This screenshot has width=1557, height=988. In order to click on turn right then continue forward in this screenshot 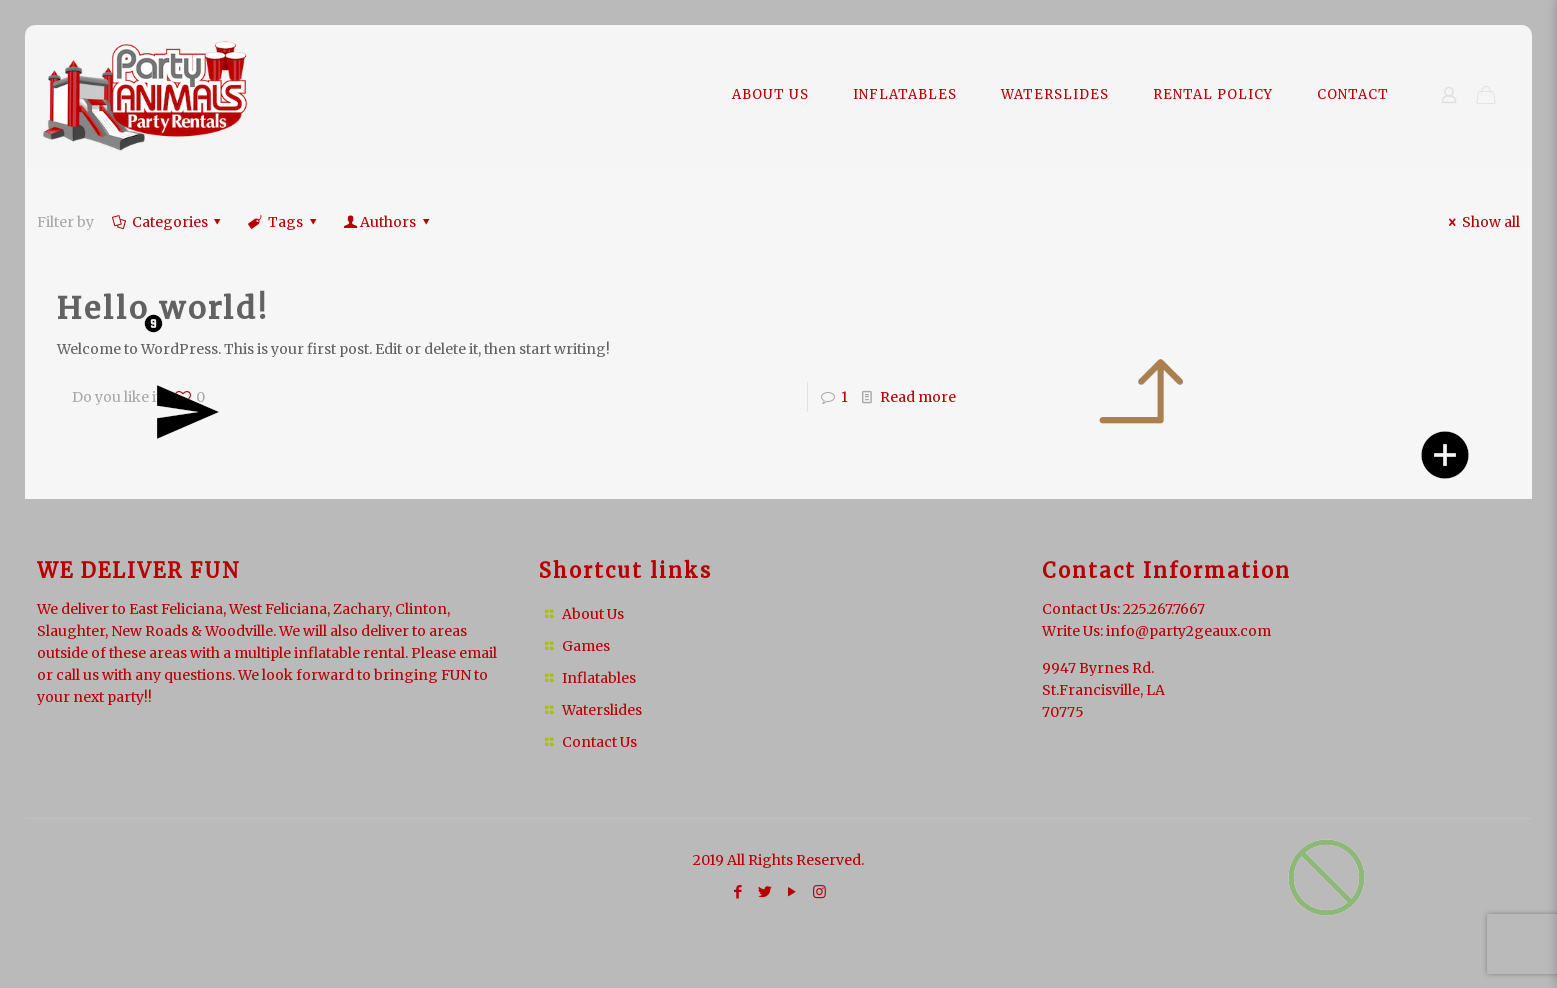, I will do `click(1144, 394)`.